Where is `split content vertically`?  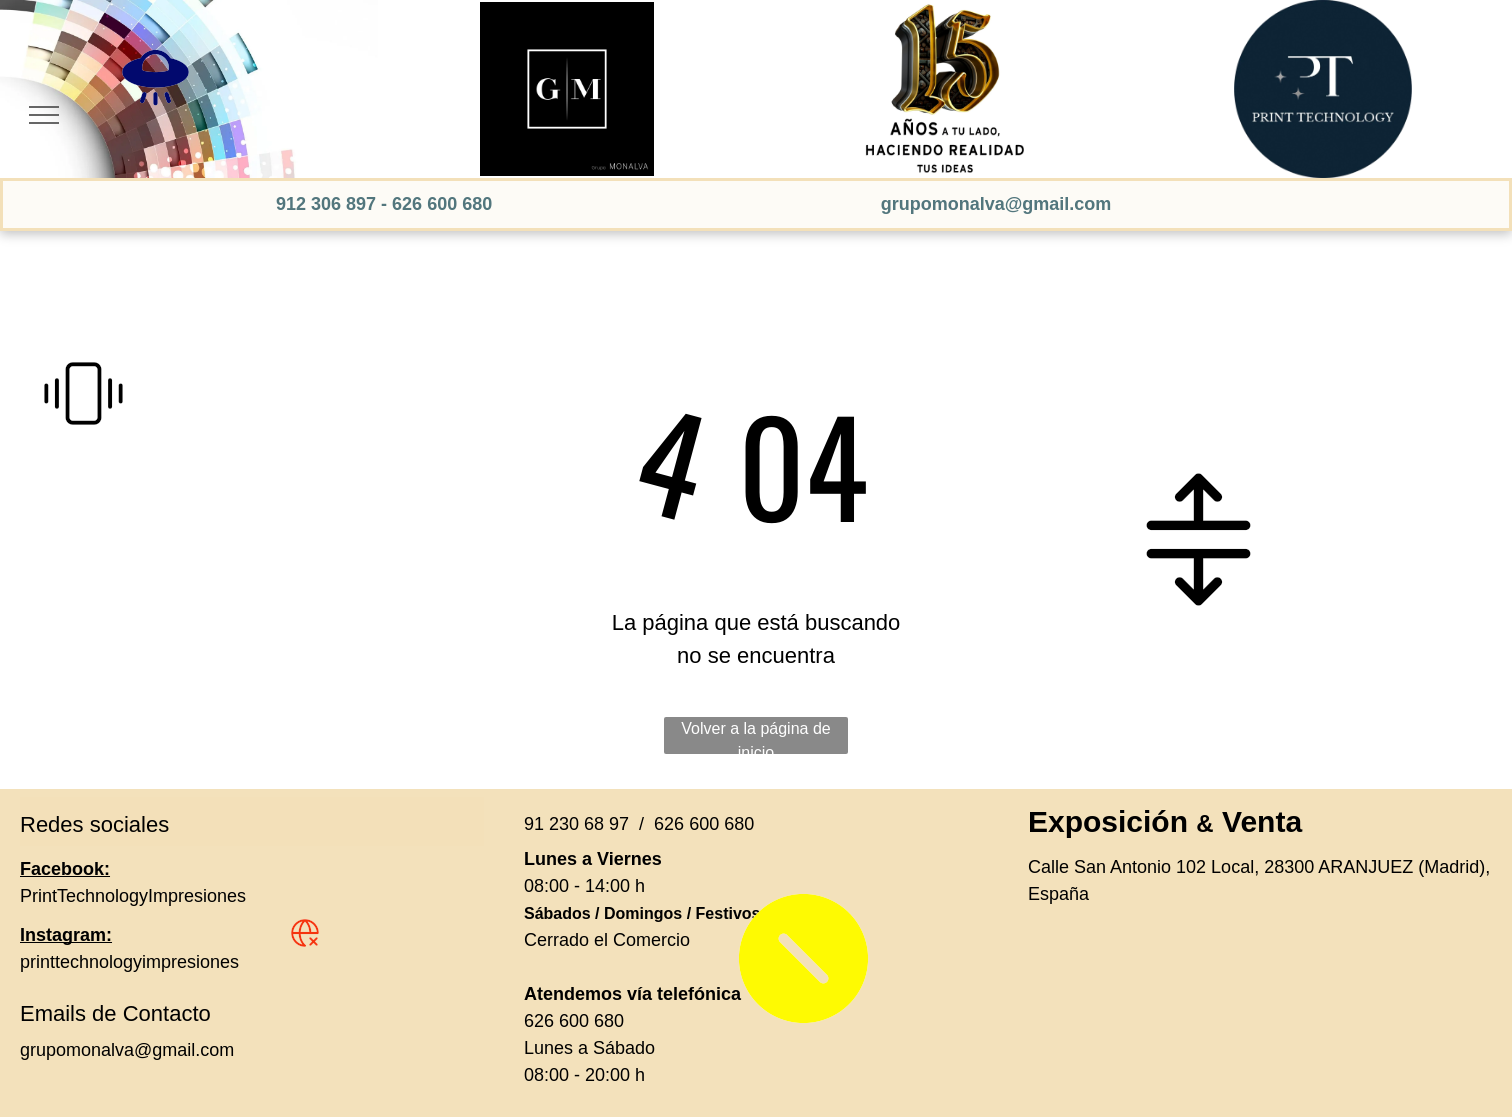 split content vertically is located at coordinates (1198, 539).